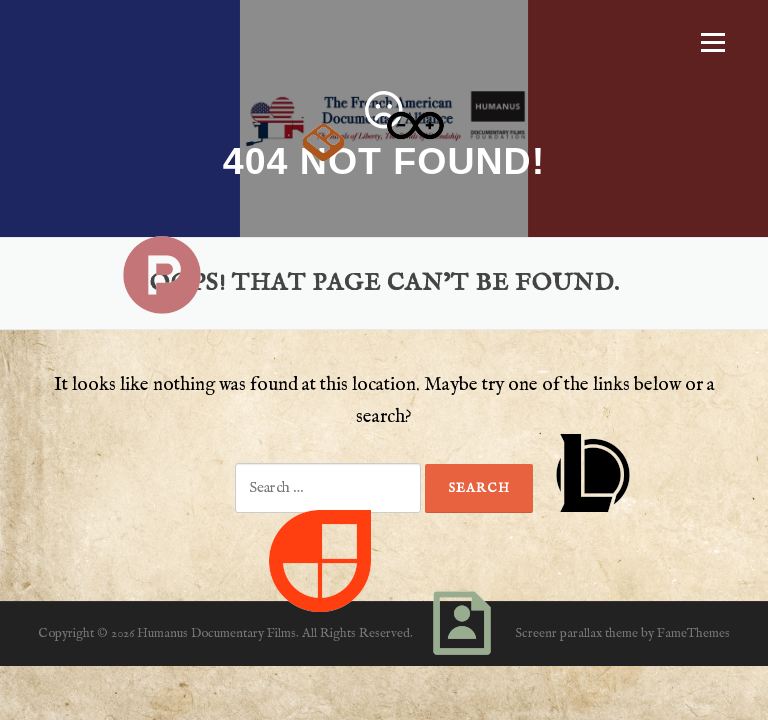 This screenshot has width=768, height=720. Describe the element at coordinates (593, 473) in the screenshot. I see `launch League of Legends` at that location.